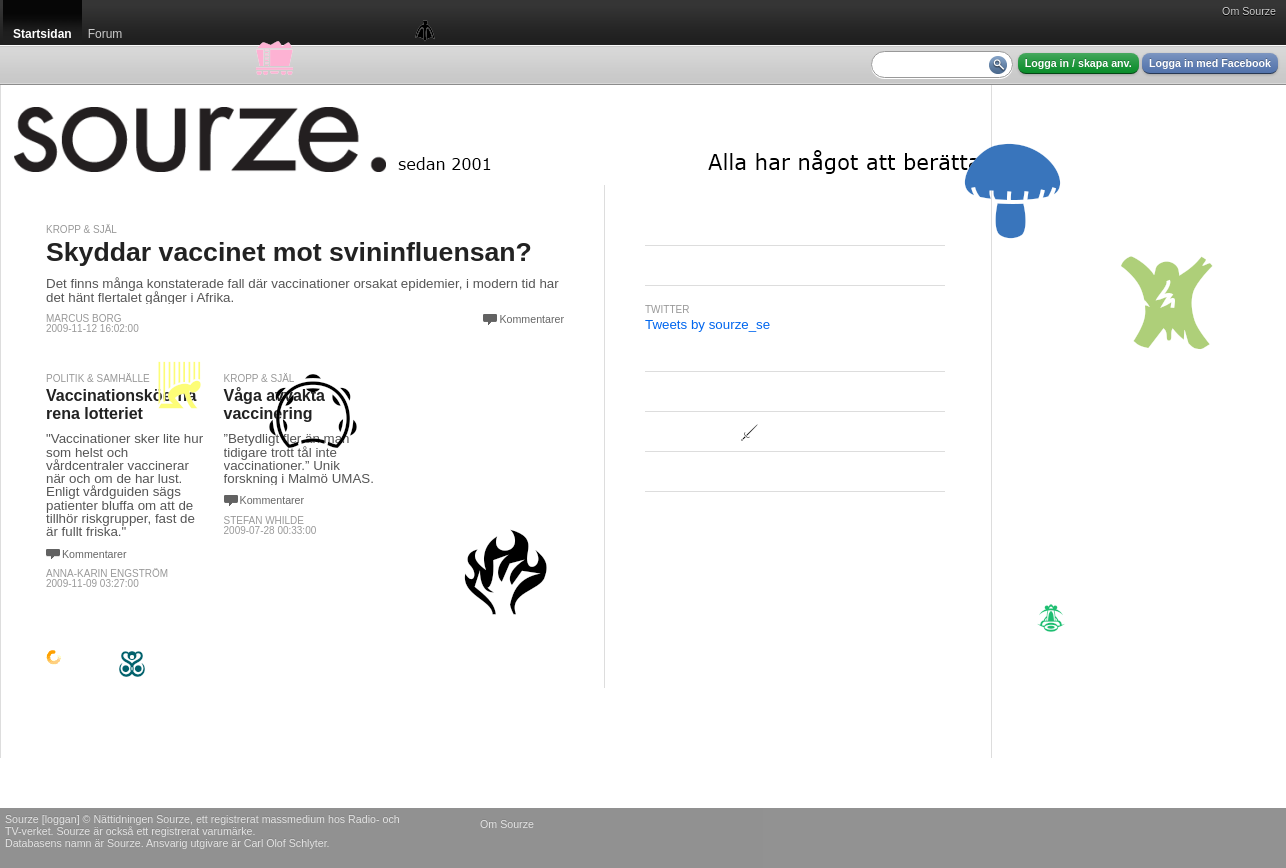  Describe the element at coordinates (179, 385) in the screenshot. I see `indicates a defeated or game over state` at that location.